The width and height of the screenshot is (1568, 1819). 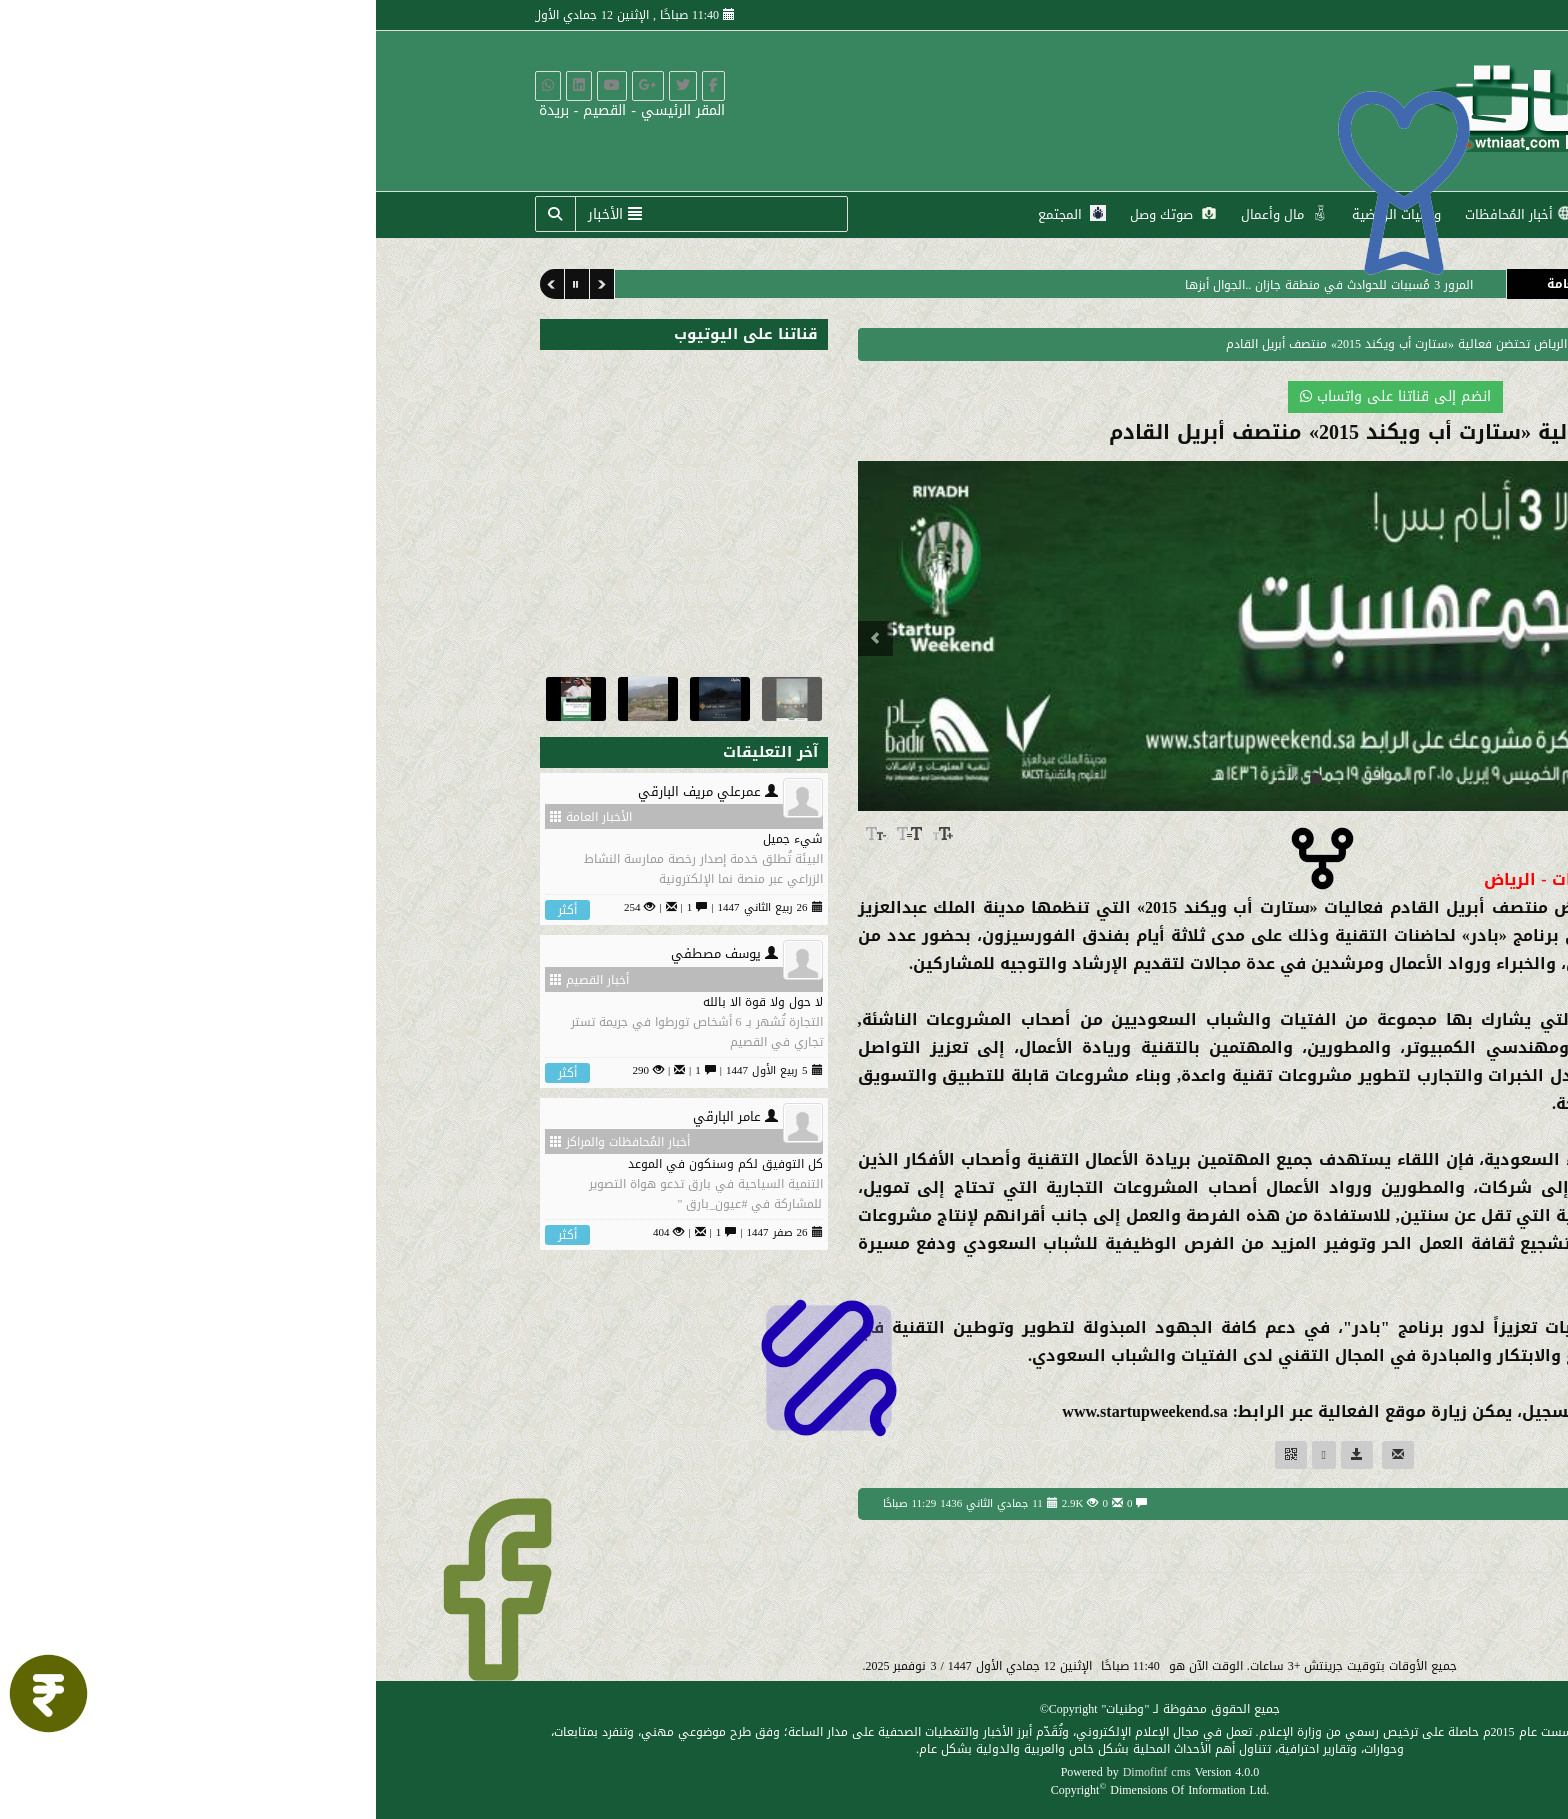 What do you see at coordinates (829, 1368) in the screenshot?
I see `access freehand drawing or annotation tools` at bounding box center [829, 1368].